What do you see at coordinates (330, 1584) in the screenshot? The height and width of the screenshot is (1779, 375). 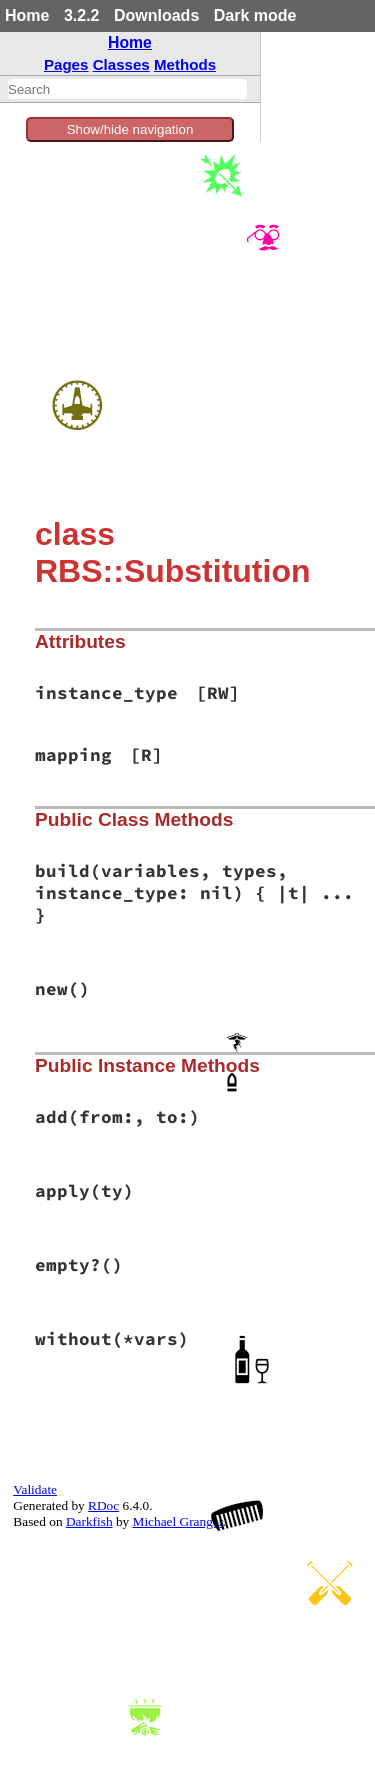 I see `access water sports or kayaking activities` at bounding box center [330, 1584].